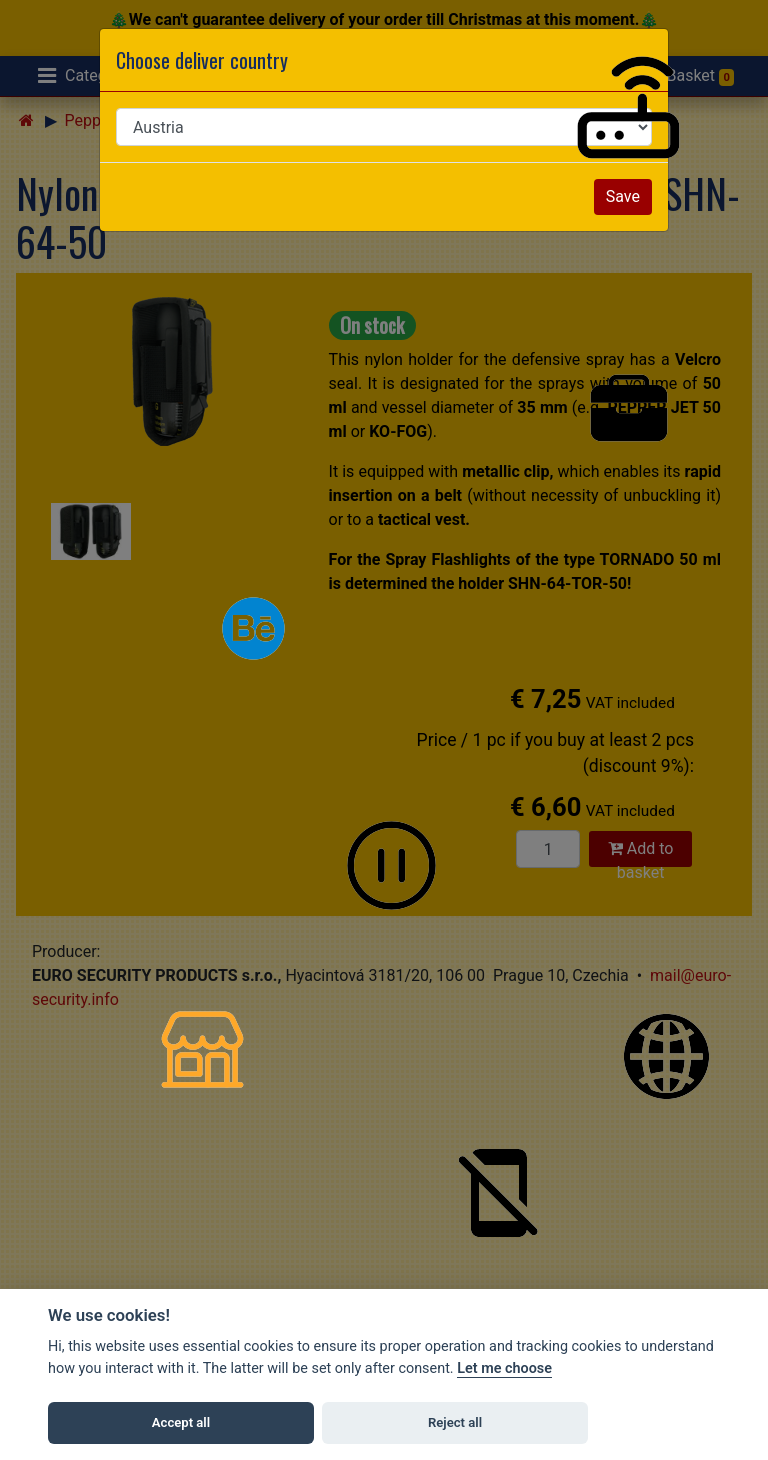  I want to click on access website or browse the web, so click(666, 1056).